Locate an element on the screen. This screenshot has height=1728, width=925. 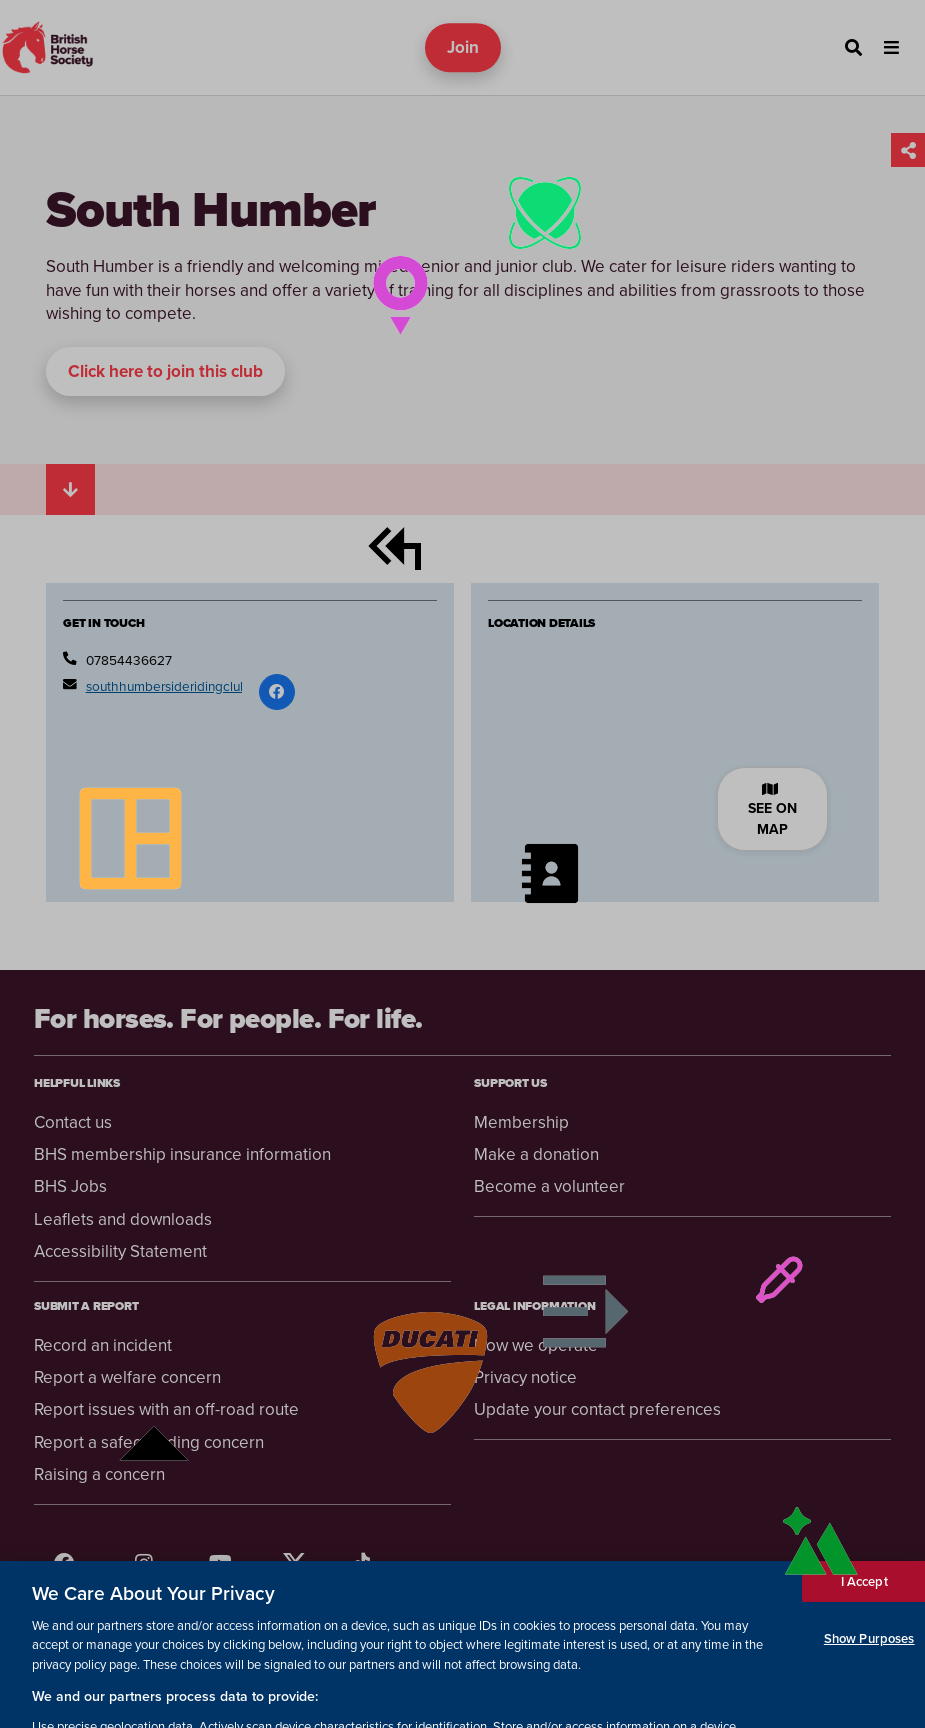
ReactOS project logo is located at coordinates (545, 213).